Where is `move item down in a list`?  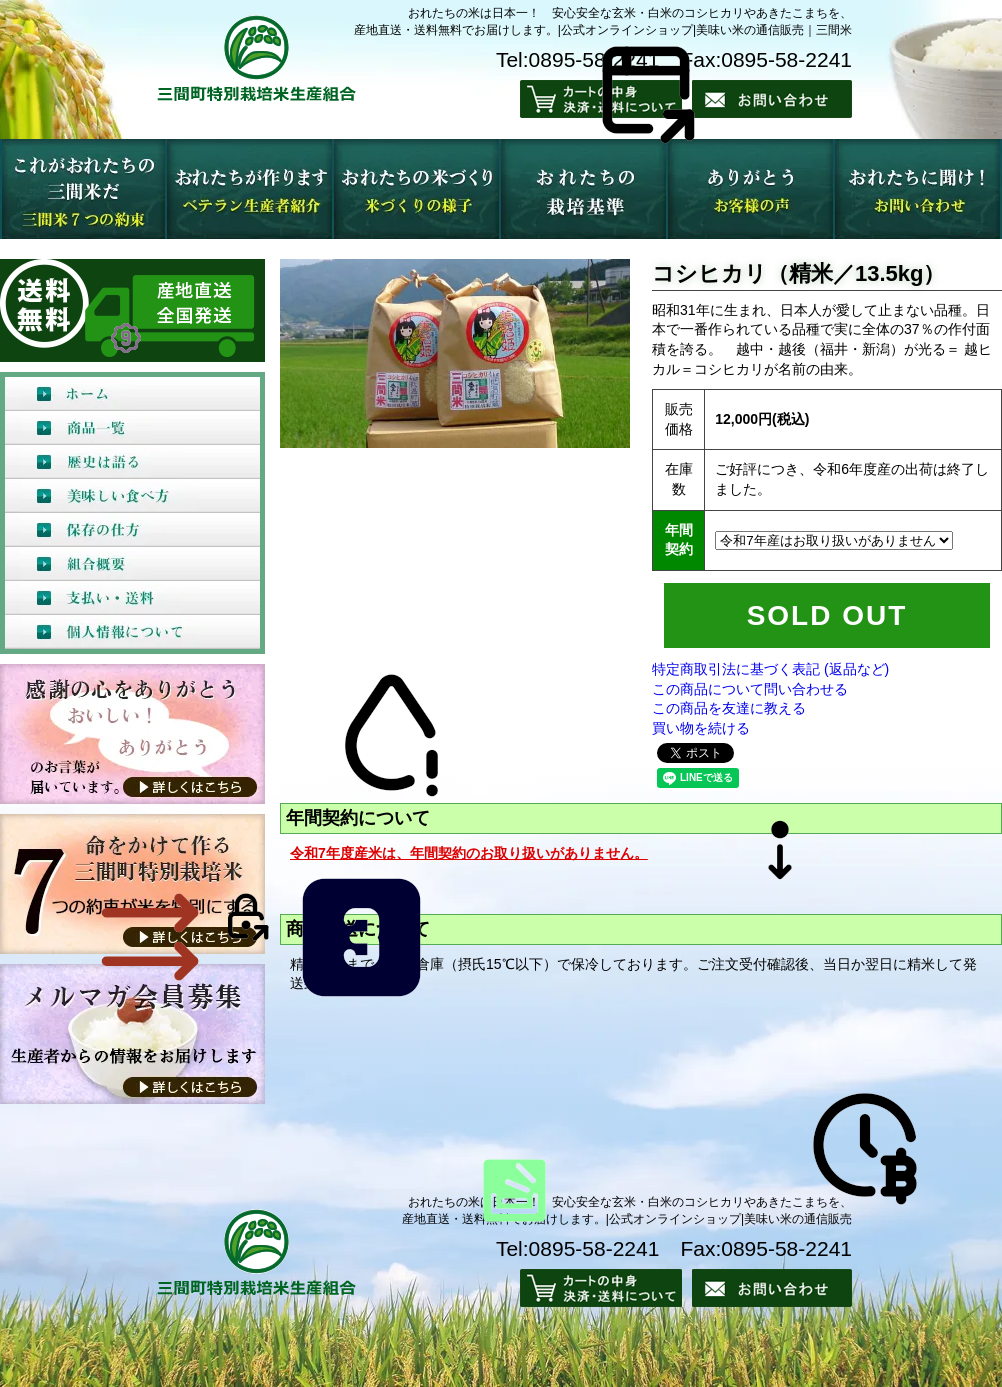 move item down in a list is located at coordinates (780, 850).